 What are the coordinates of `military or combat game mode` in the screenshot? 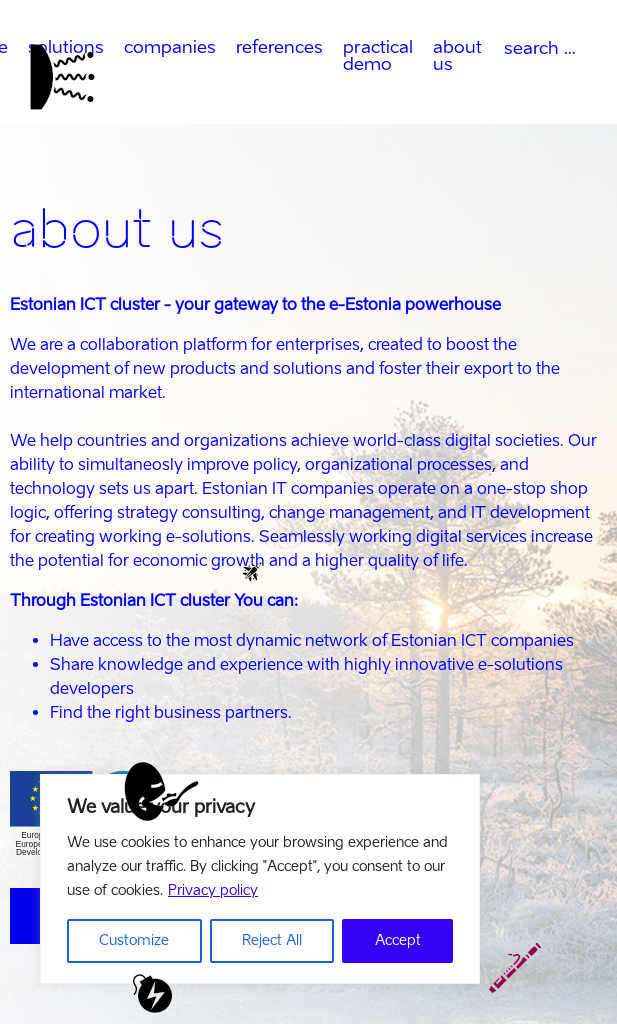 It's located at (252, 572).